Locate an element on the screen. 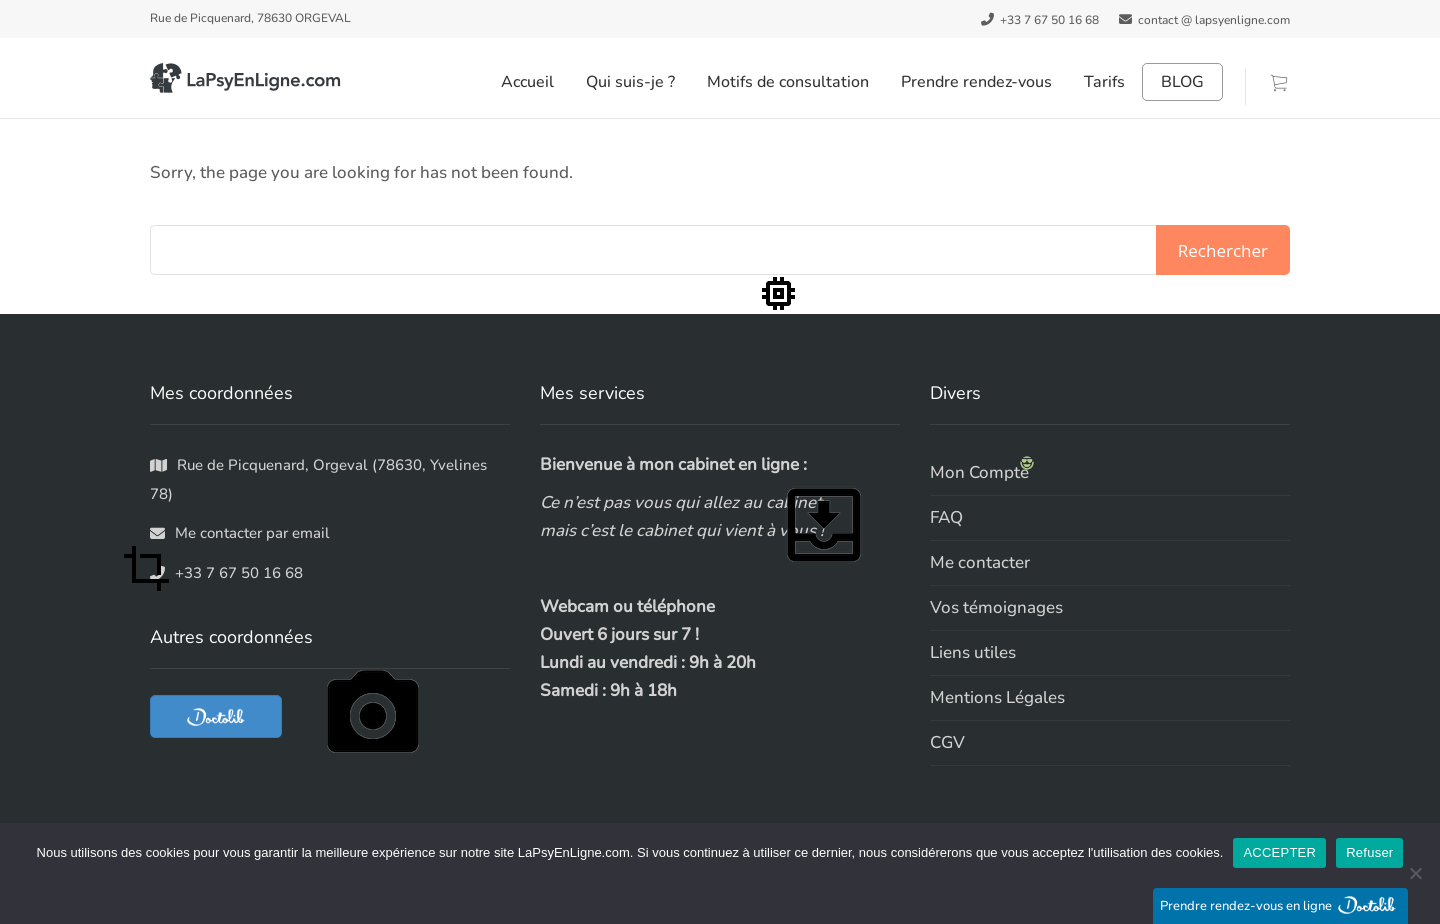 This screenshot has width=1440, height=924. view device memory or storage info is located at coordinates (778, 293).